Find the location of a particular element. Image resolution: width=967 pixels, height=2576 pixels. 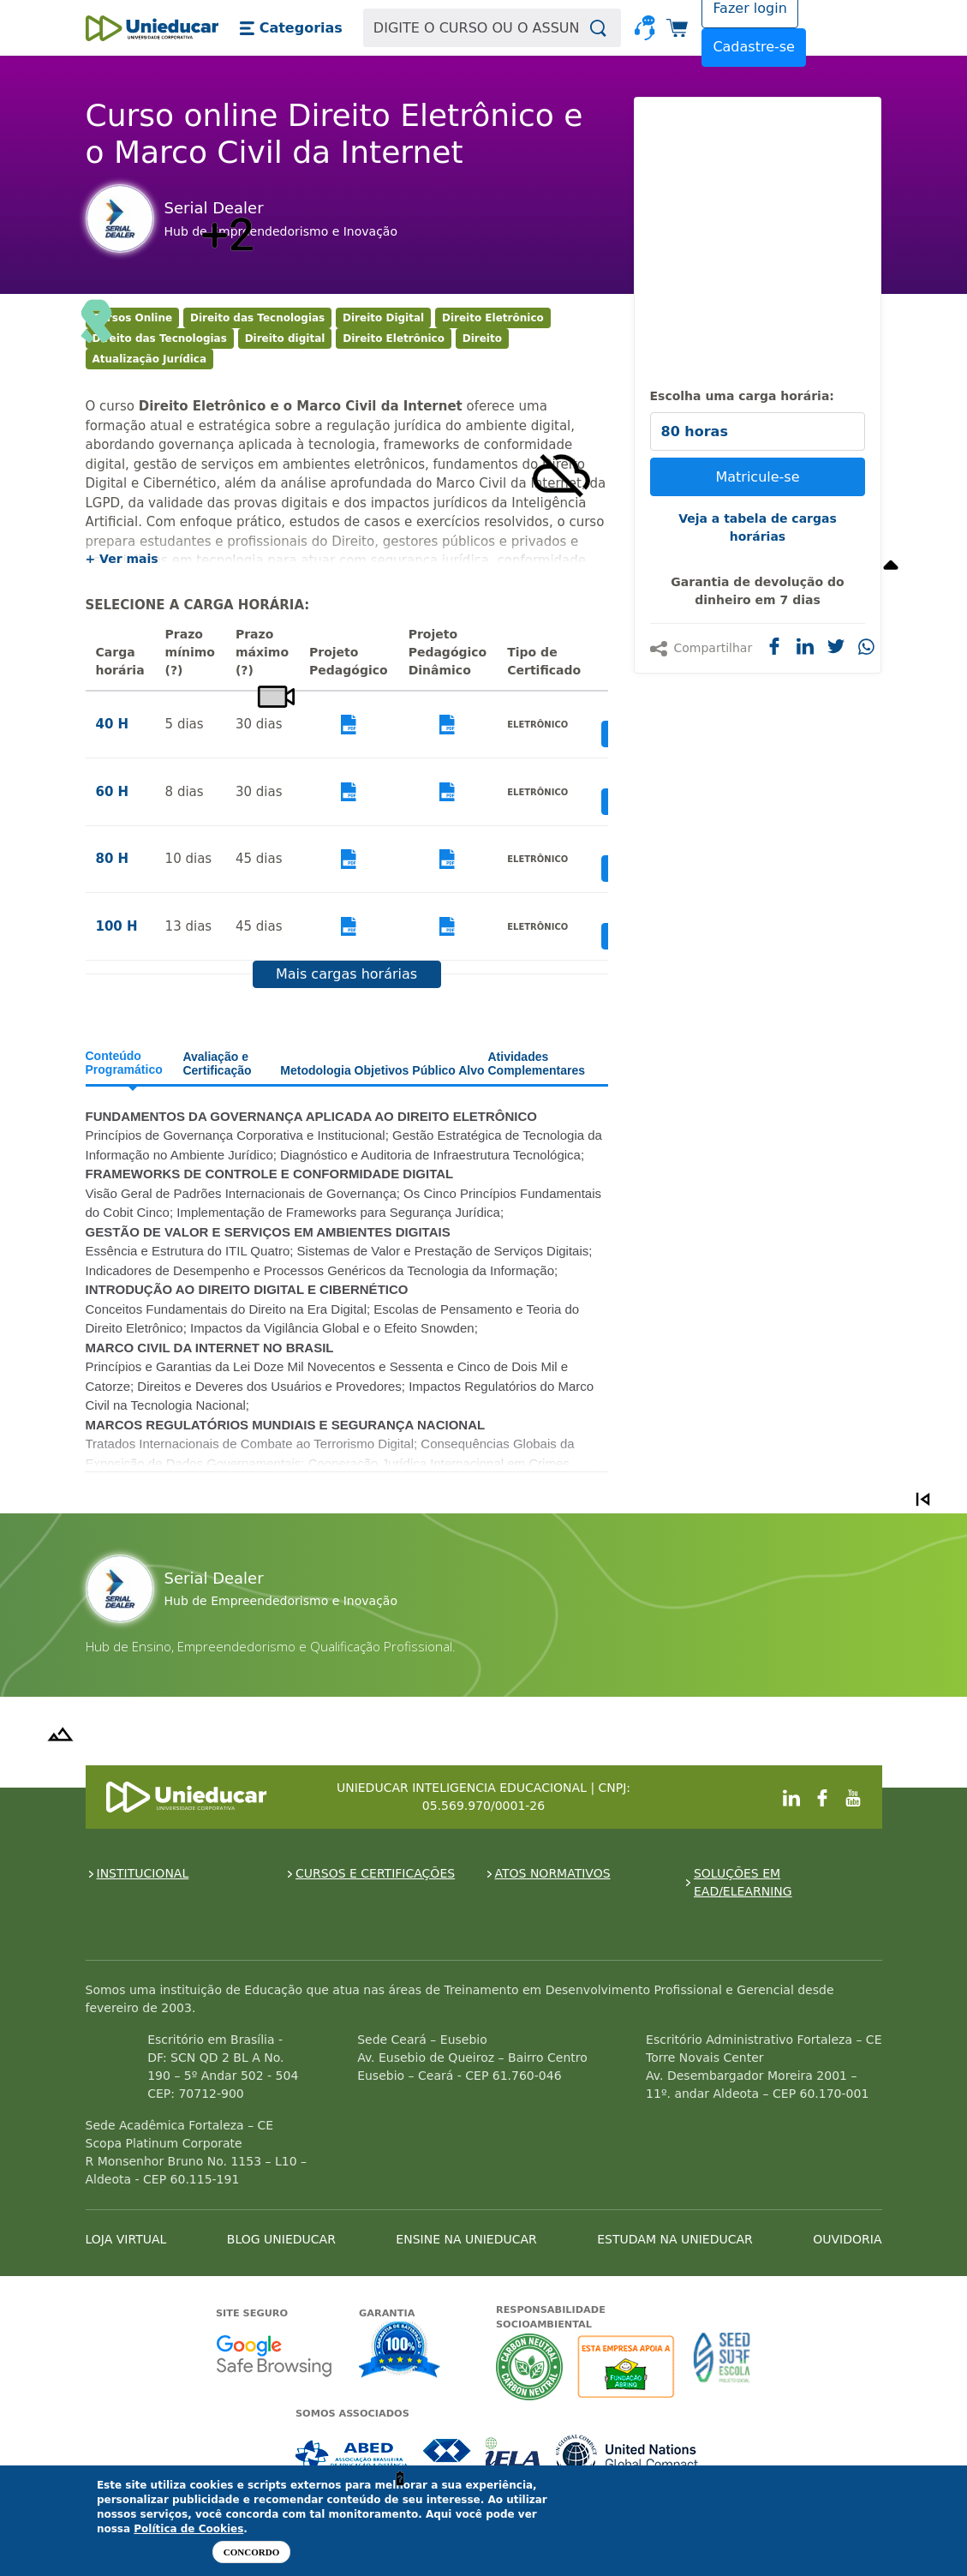

indicates battery status is unknown or cannot be detected is located at coordinates (400, 2478).